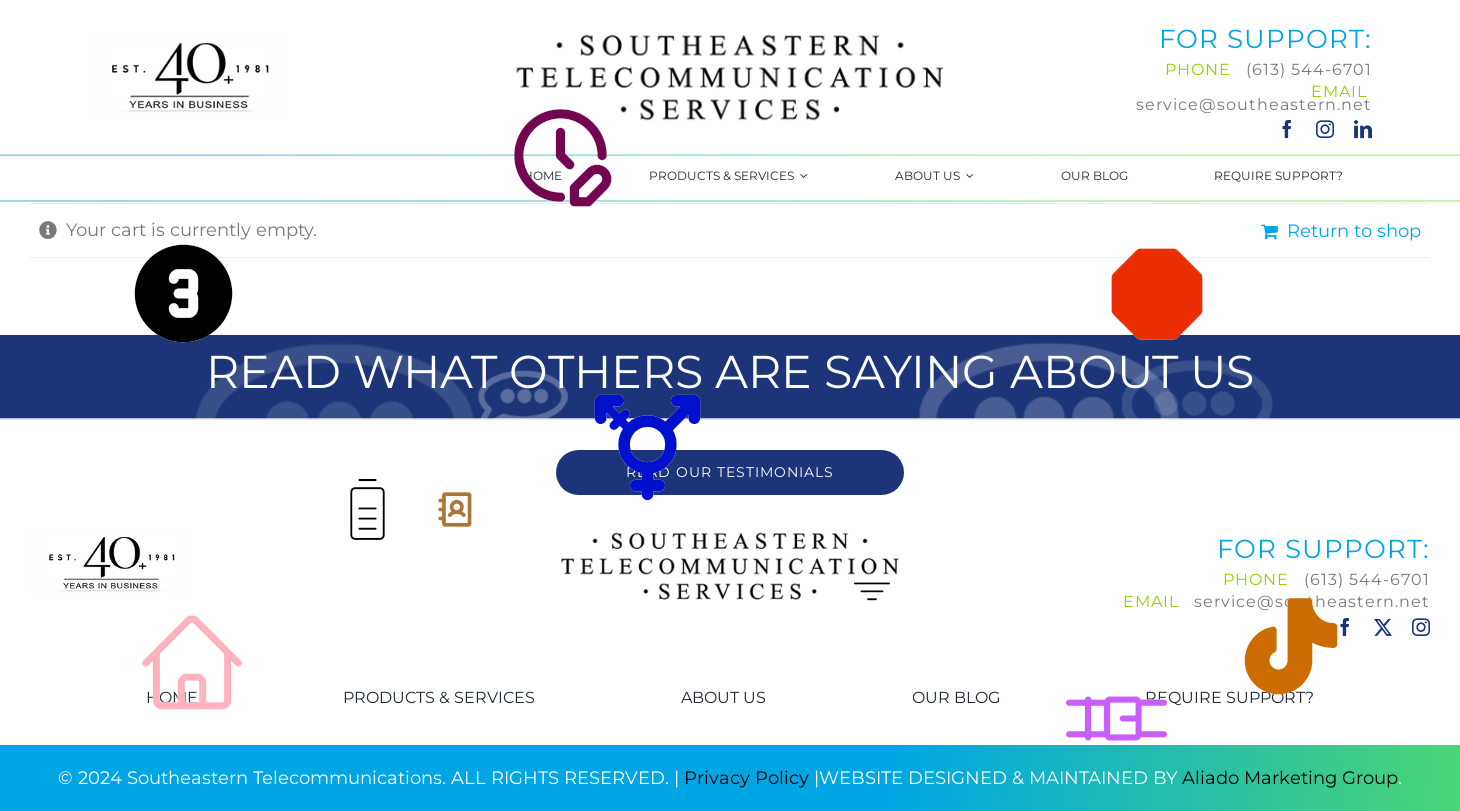  What do you see at coordinates (872, 590) in the screenshot?
I see `filter or sort content` at bounding box center [872, 590].